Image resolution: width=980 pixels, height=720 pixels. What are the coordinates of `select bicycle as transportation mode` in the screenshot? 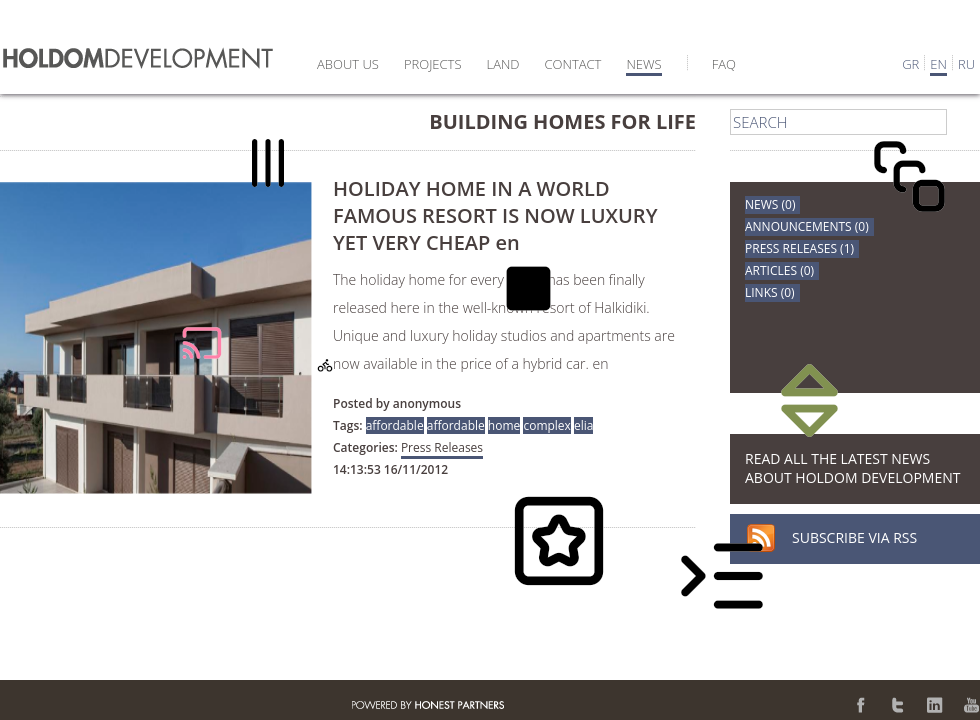 It's located at (325, 365).